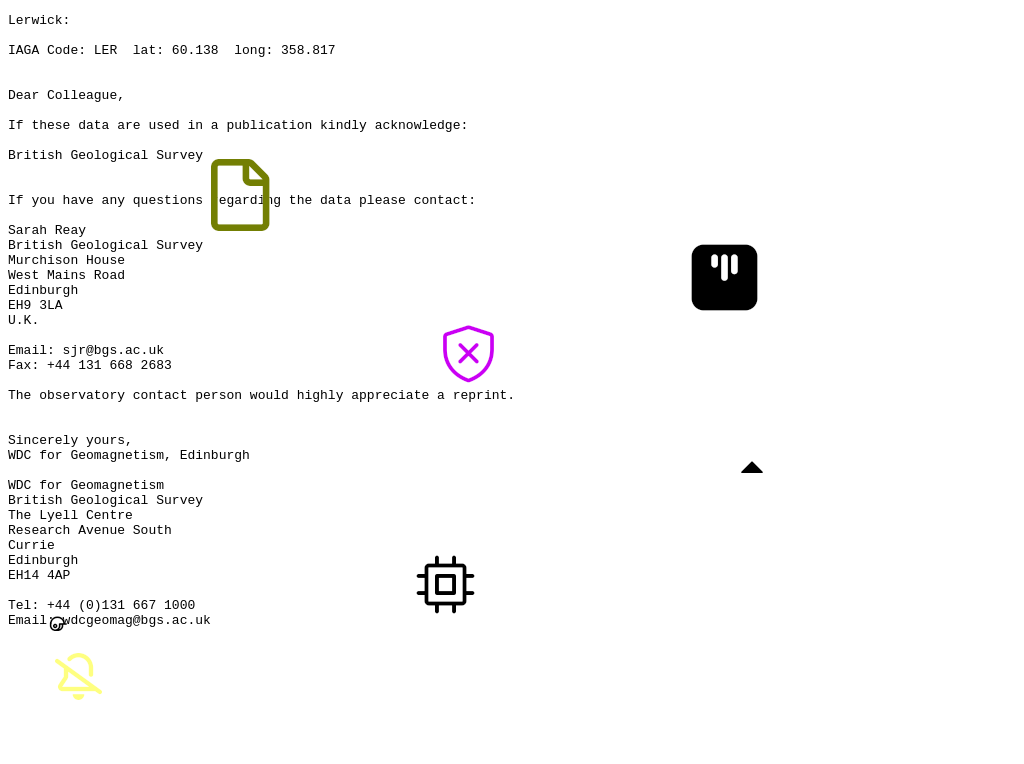  What do you see at coordinates (468, 354) in the screenshot?
I see `security check failed or blocked` at bounding box center [468, 354].